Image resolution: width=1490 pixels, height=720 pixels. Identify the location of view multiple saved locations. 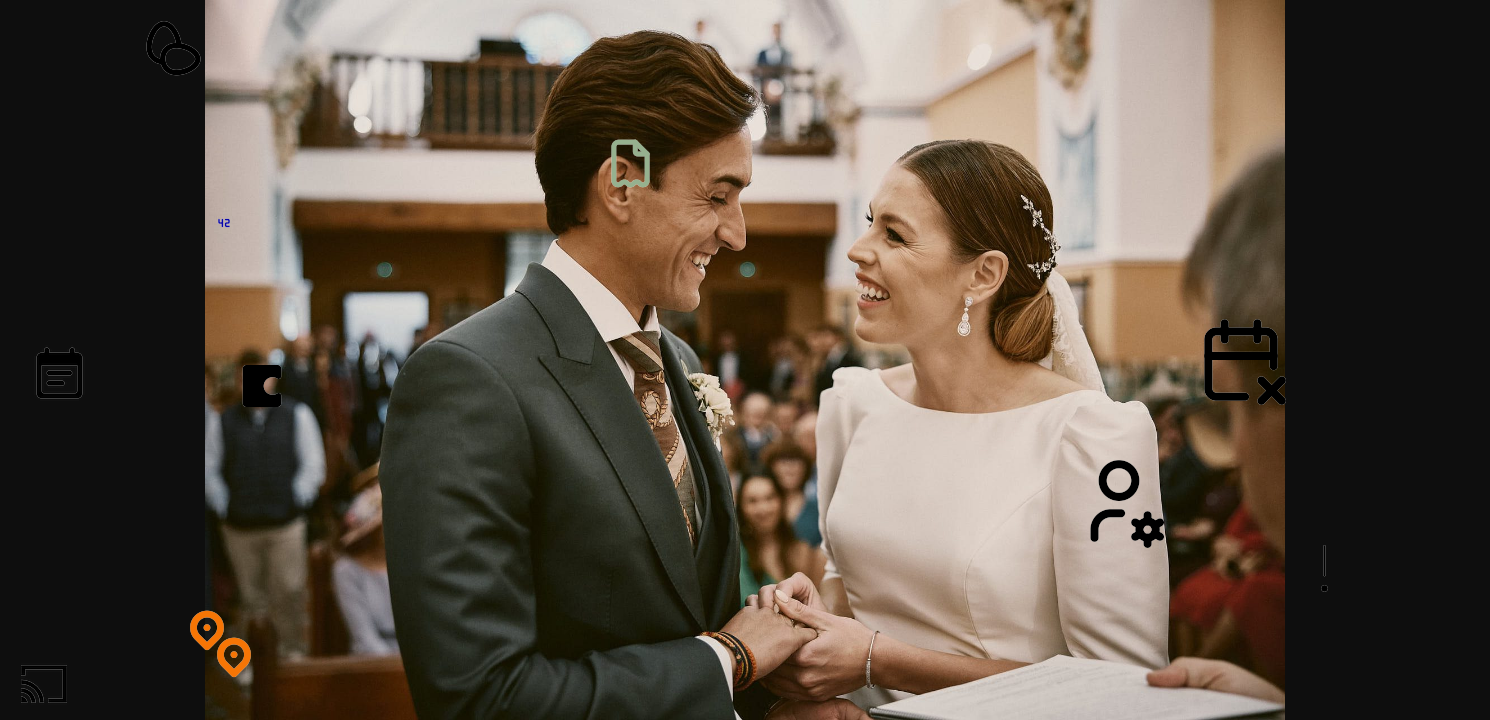
(220, 644).